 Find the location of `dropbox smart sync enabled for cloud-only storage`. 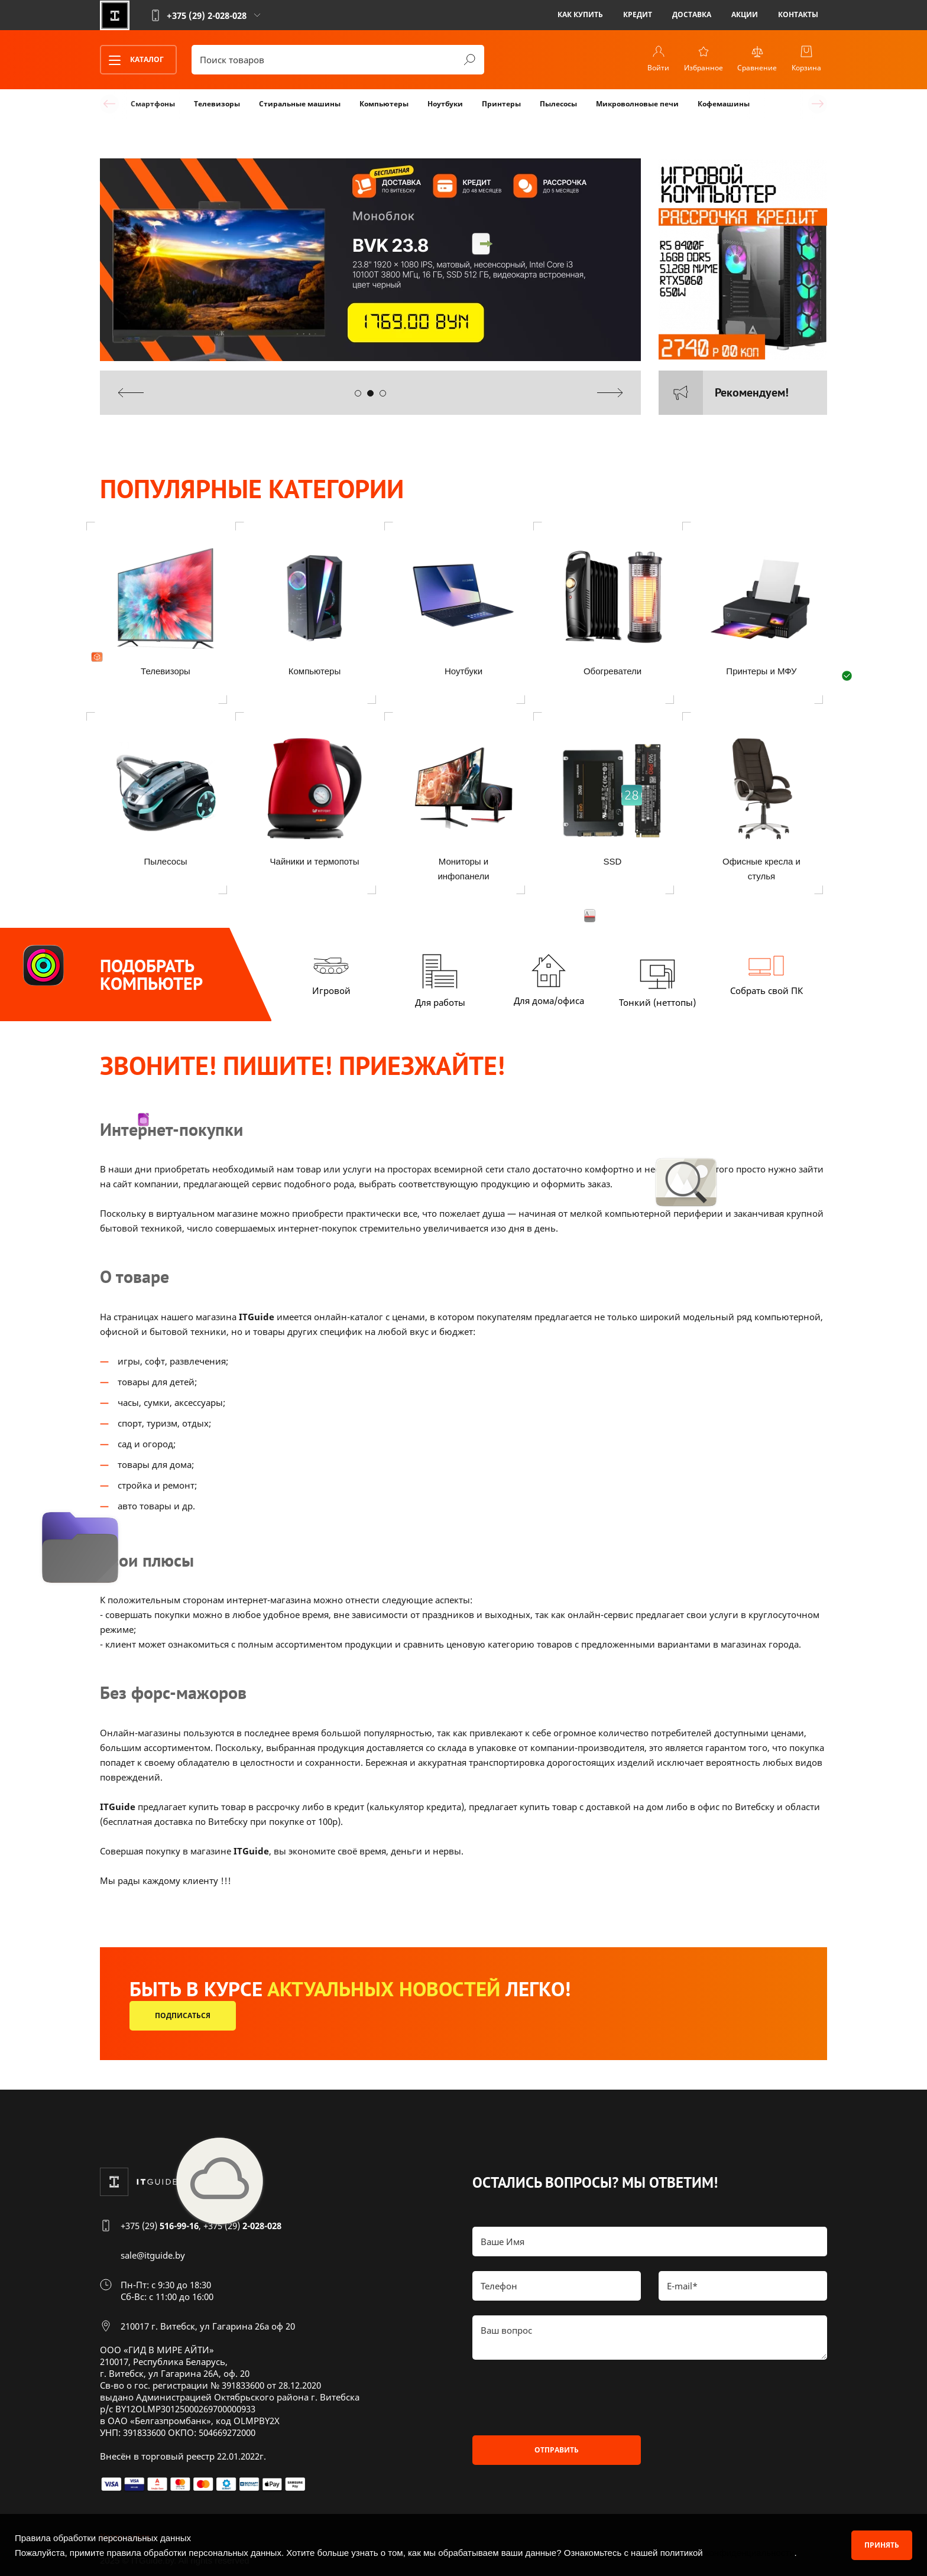

dropbox smart sync enabled for cloud-only storage is located at coordinates (219, 2181).